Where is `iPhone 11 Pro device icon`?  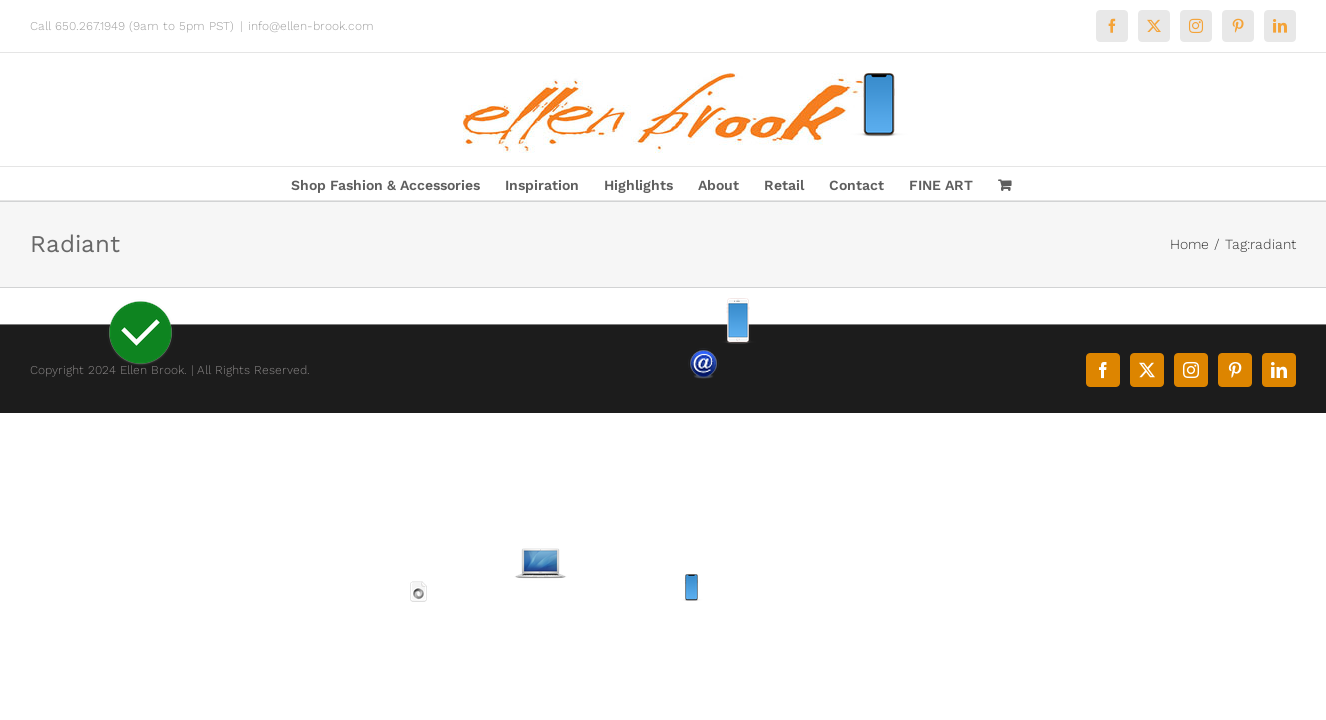
iPhone 11 Pro device icon is located at coordinates (879, 105).